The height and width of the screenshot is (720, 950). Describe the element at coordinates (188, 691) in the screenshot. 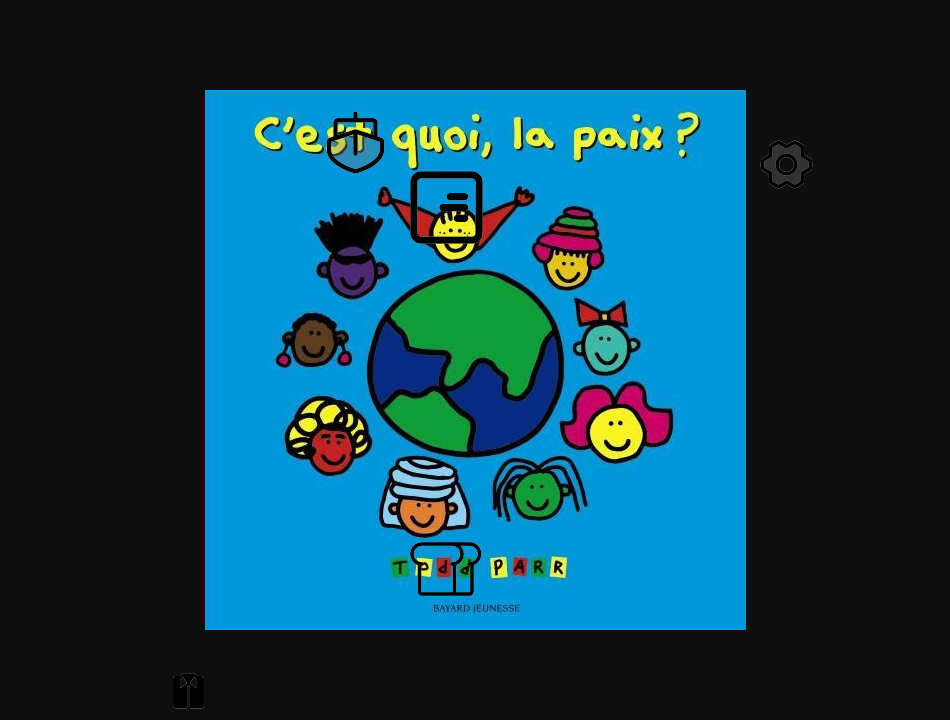

I see `view clothing or apparel items` at that location.